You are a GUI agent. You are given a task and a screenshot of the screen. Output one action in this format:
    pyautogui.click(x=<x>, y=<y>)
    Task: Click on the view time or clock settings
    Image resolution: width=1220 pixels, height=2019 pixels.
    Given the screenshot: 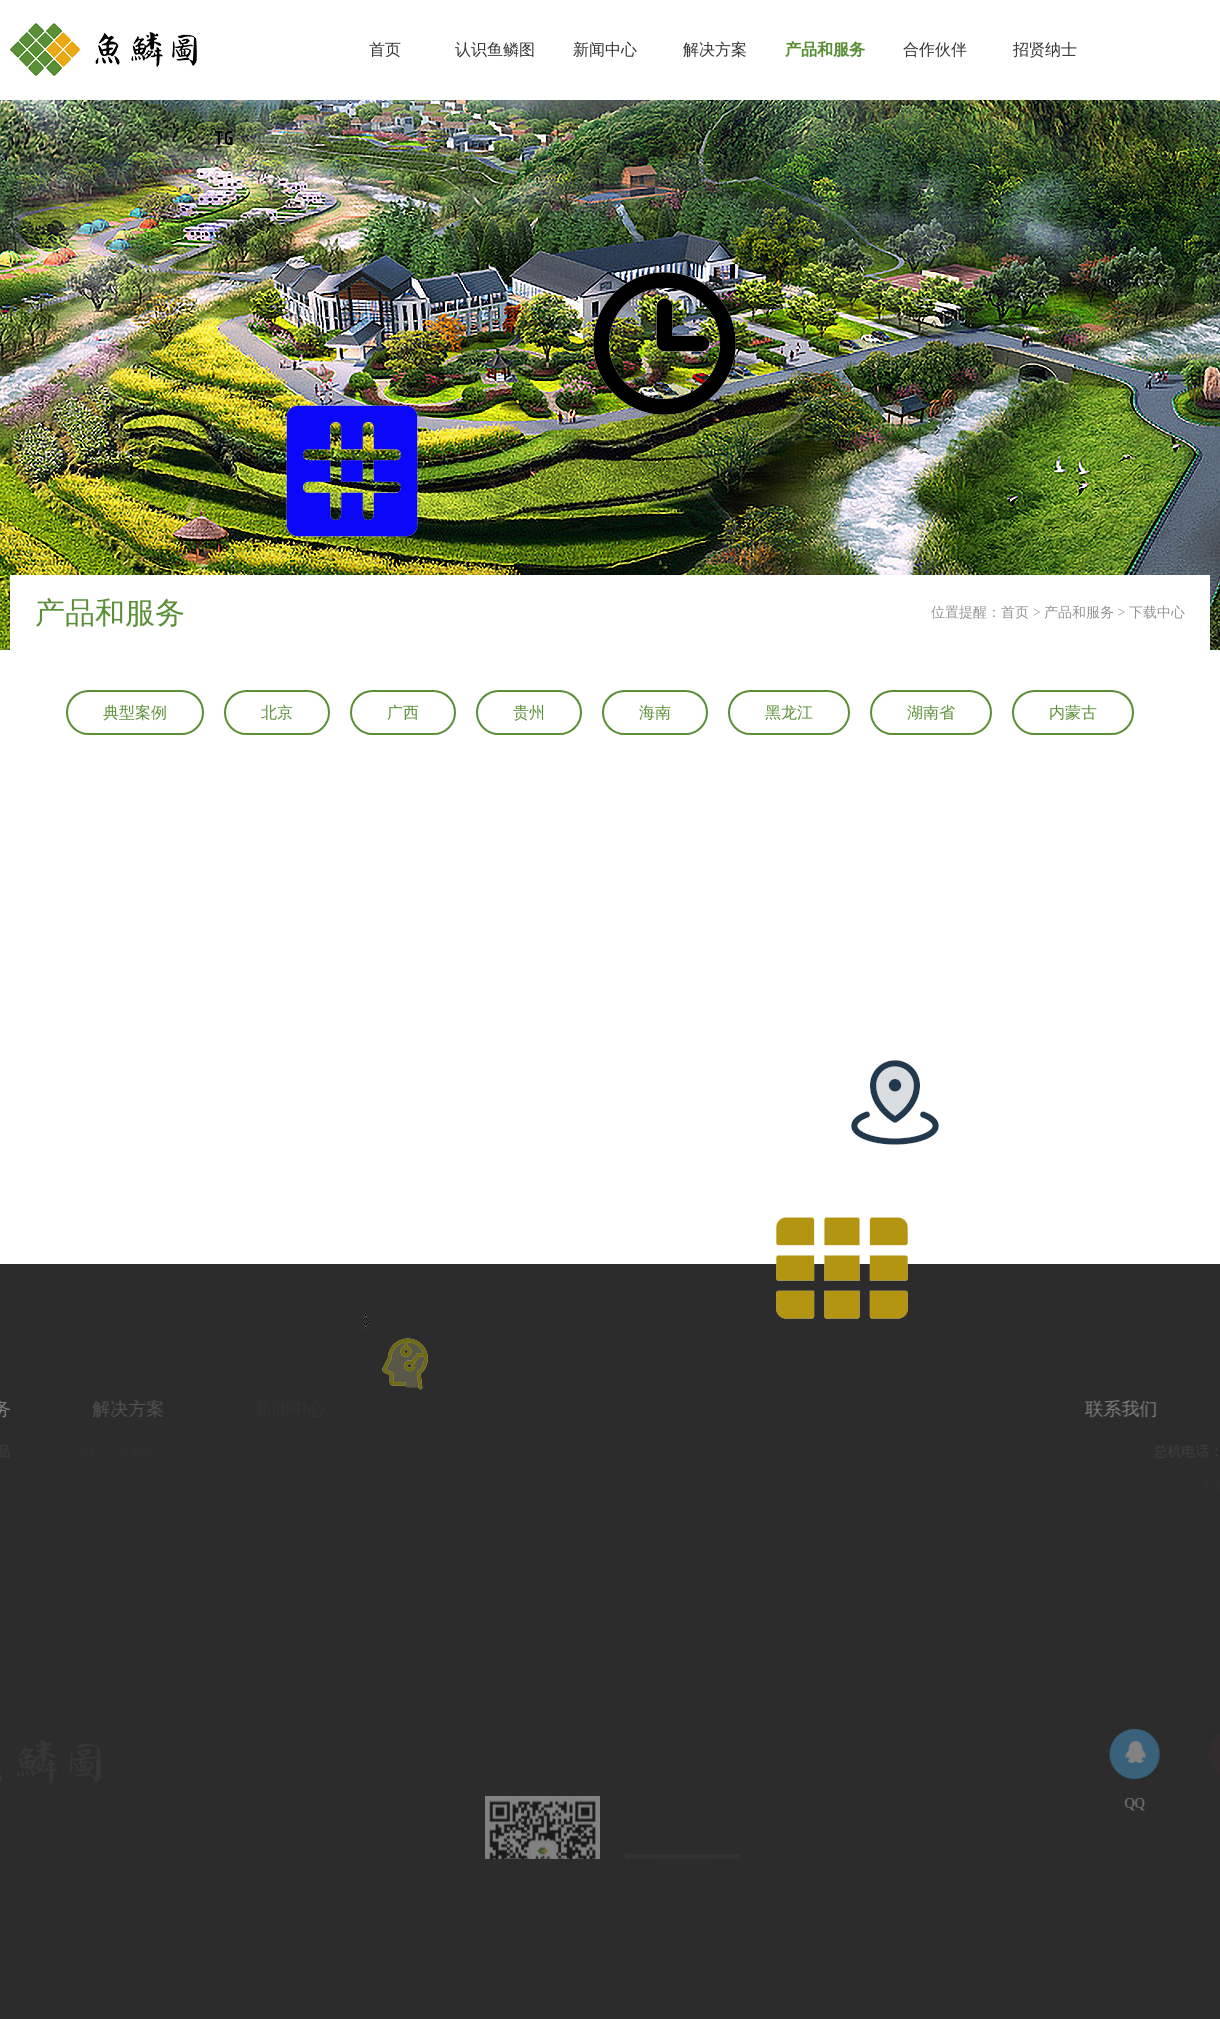 What is the action you would take?
    pyautogui.click(x=664, y=343)
    